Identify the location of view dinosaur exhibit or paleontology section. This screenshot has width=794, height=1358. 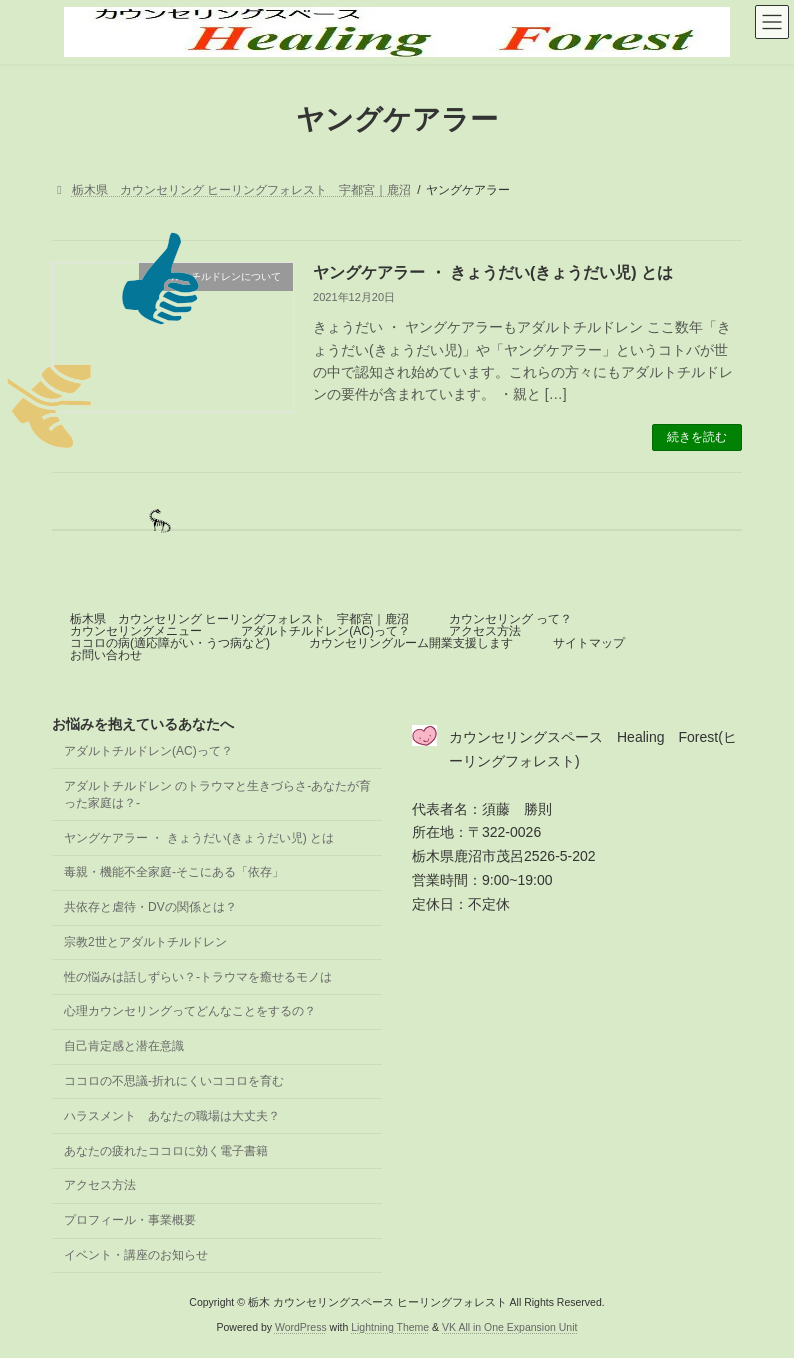
(160, 521).